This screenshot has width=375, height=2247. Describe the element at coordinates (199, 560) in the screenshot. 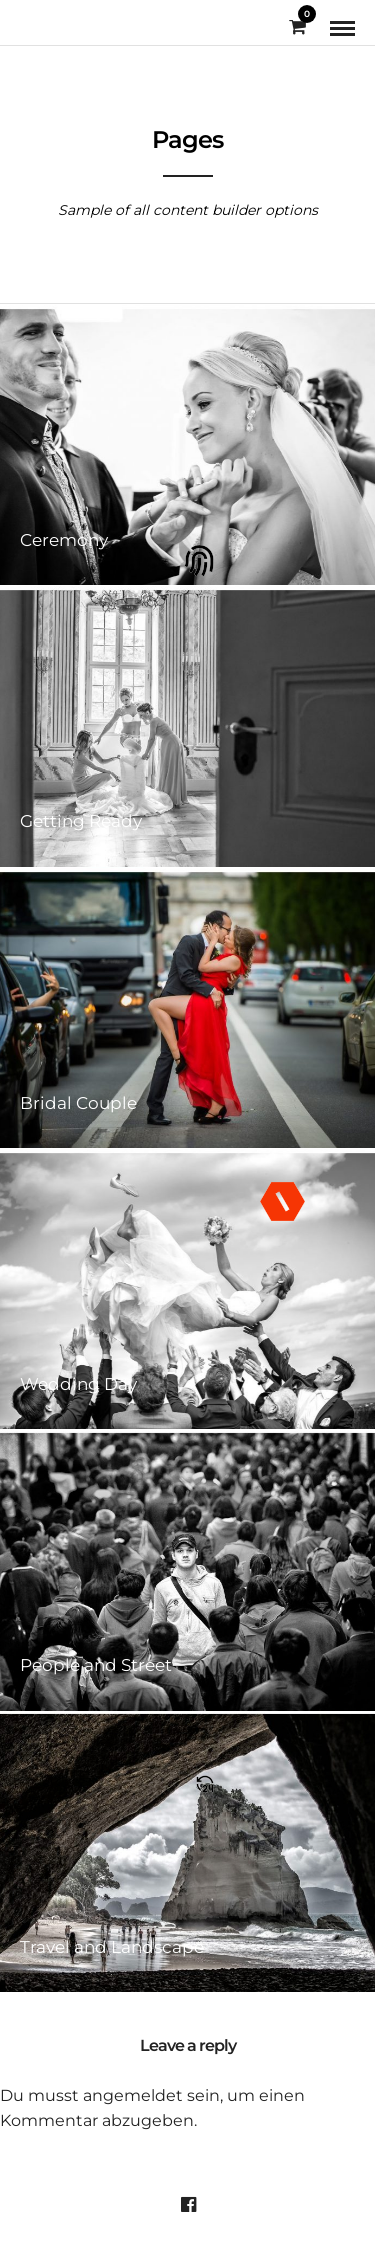

I see `authenticate with fingerprint` at that location.